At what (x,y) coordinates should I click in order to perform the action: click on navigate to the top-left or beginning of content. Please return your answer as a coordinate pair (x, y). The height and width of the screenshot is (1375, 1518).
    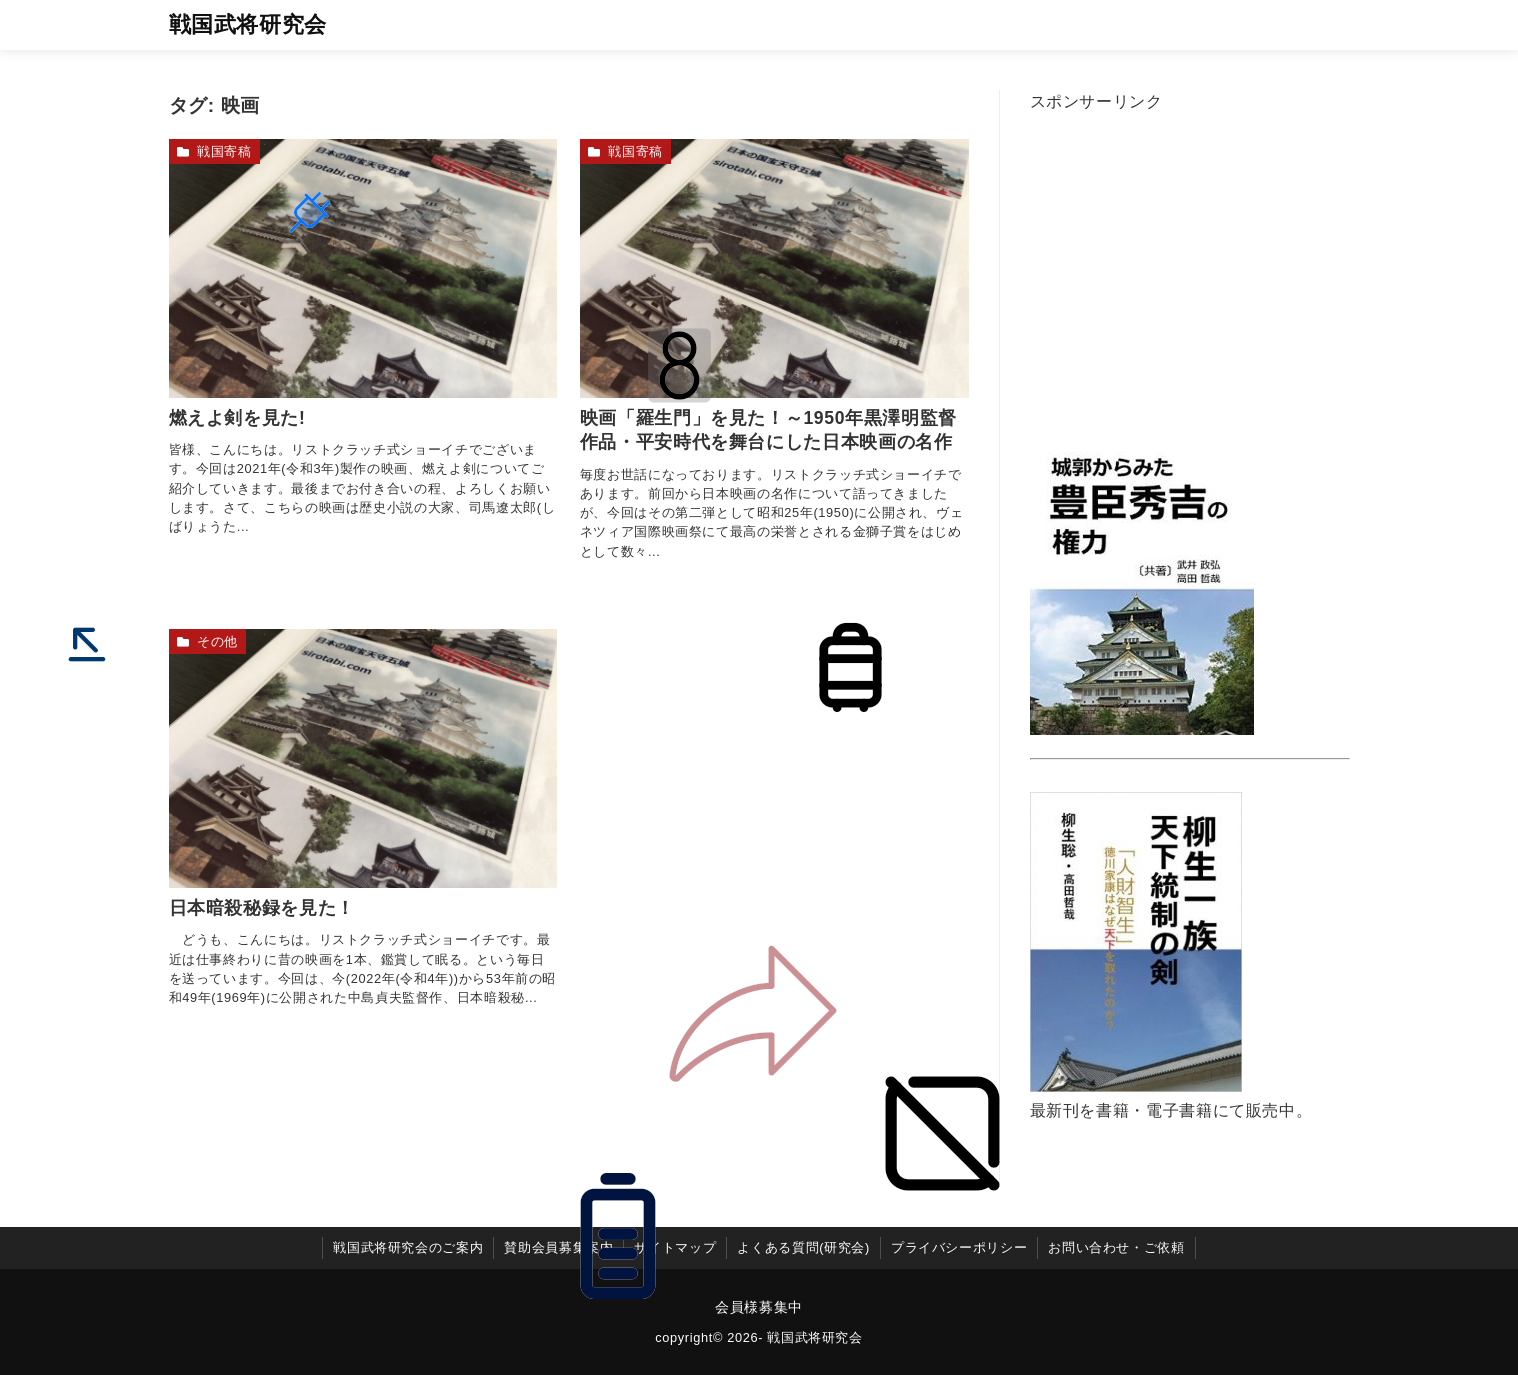
    Looking at the image, I should click on (85, 644).